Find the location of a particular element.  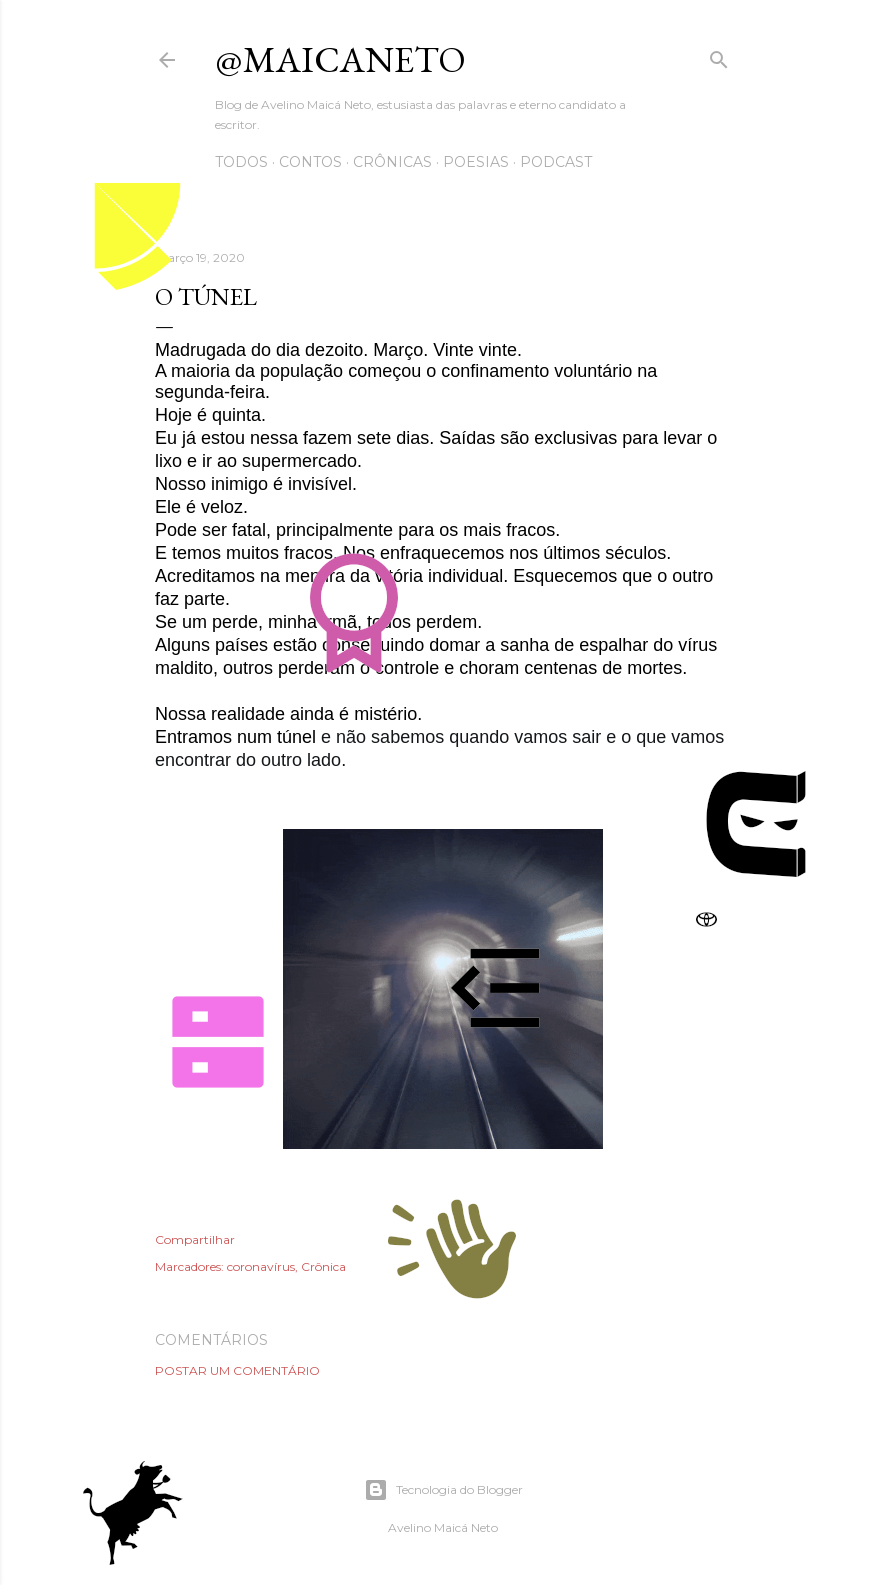

coding ninjas brand logo is located at coordinates (756, 824).